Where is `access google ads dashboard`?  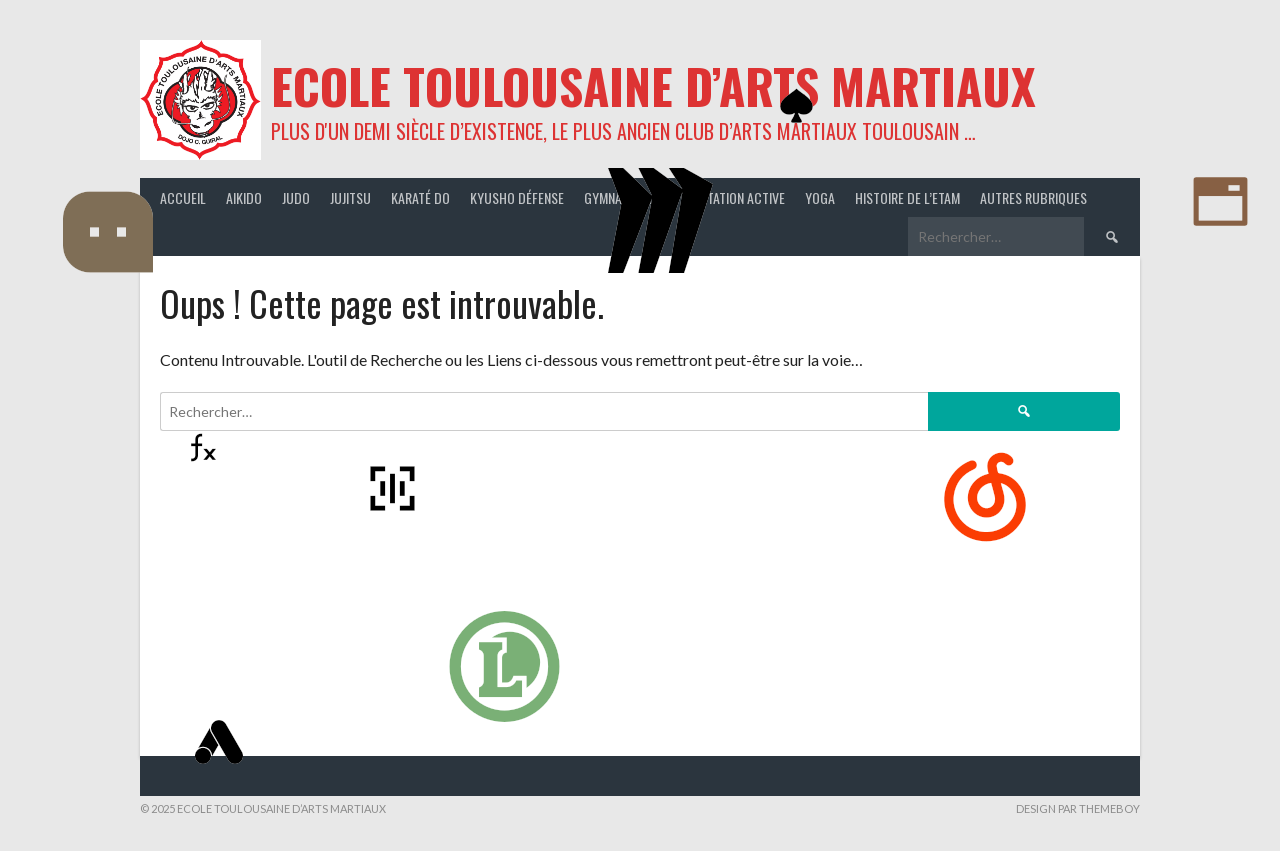 access google ads dashboard is located at coordinates (219, 742).